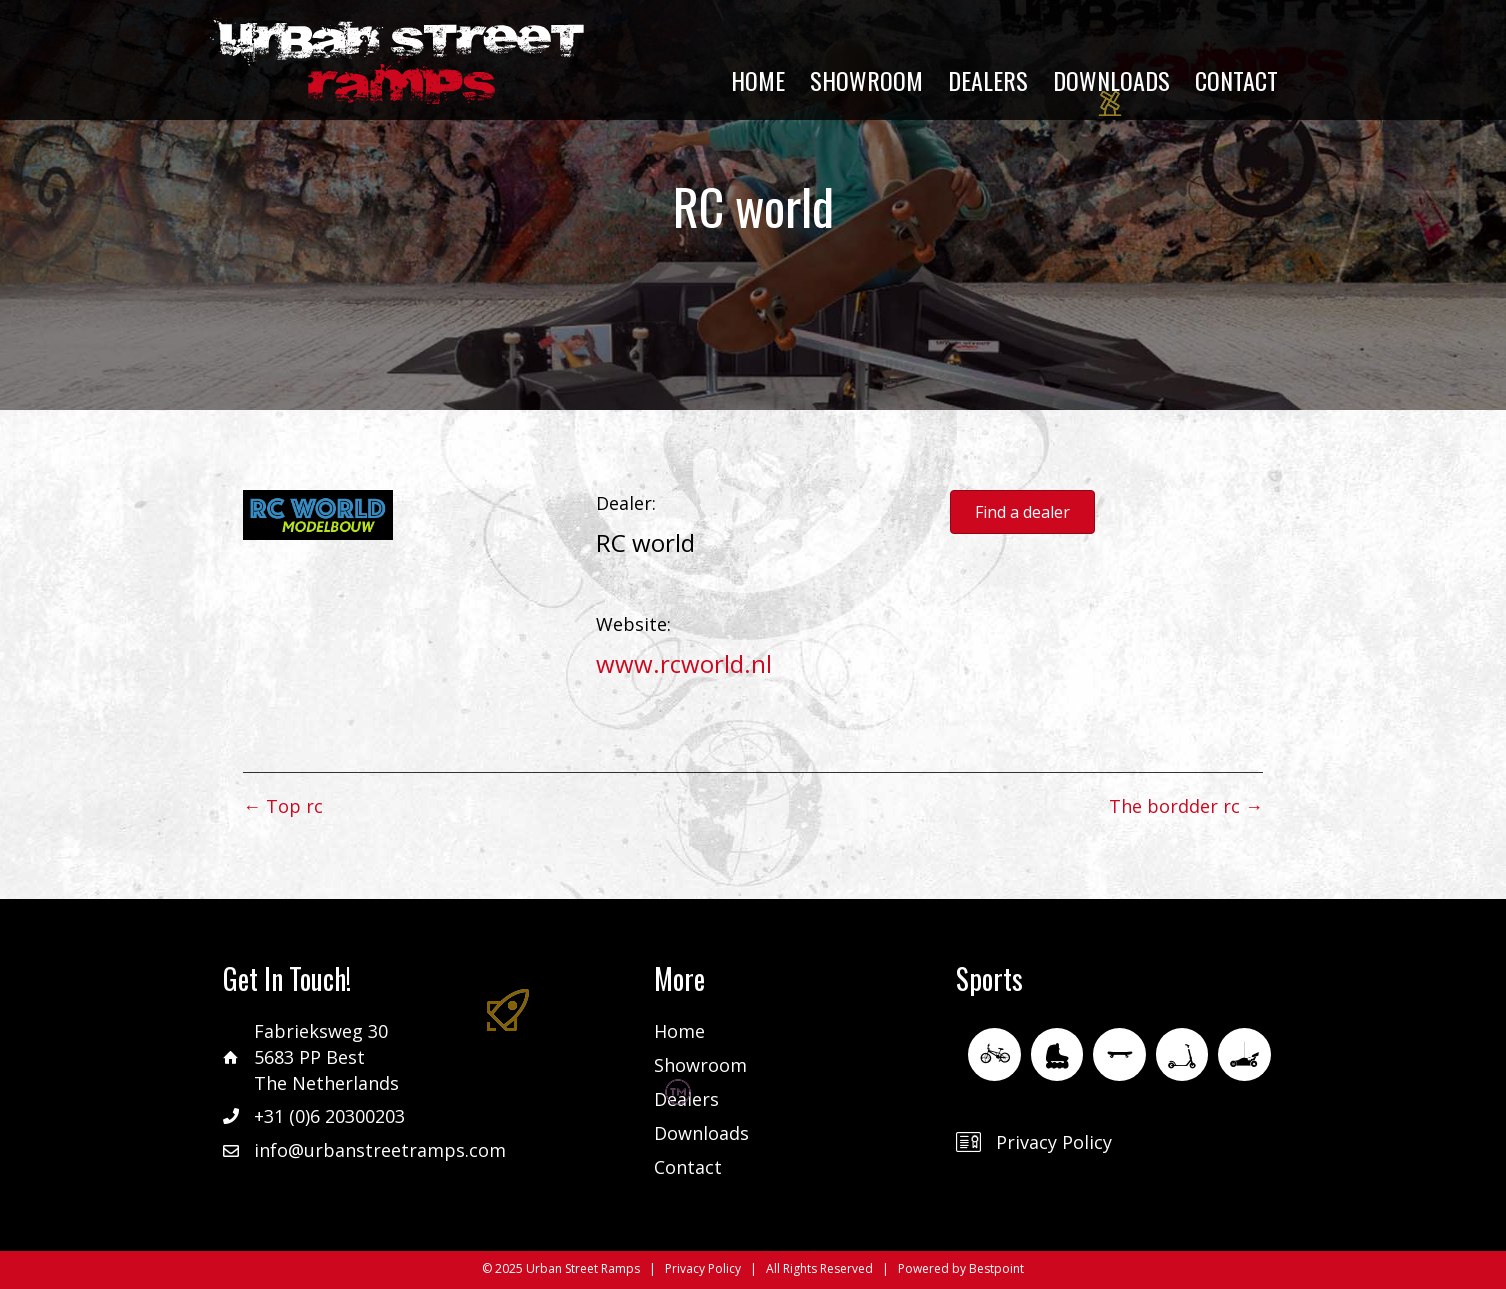 This screenshot has width=1506, height=1289. I want to click on indicates renewable or wind energy options, so click(1110, 104).